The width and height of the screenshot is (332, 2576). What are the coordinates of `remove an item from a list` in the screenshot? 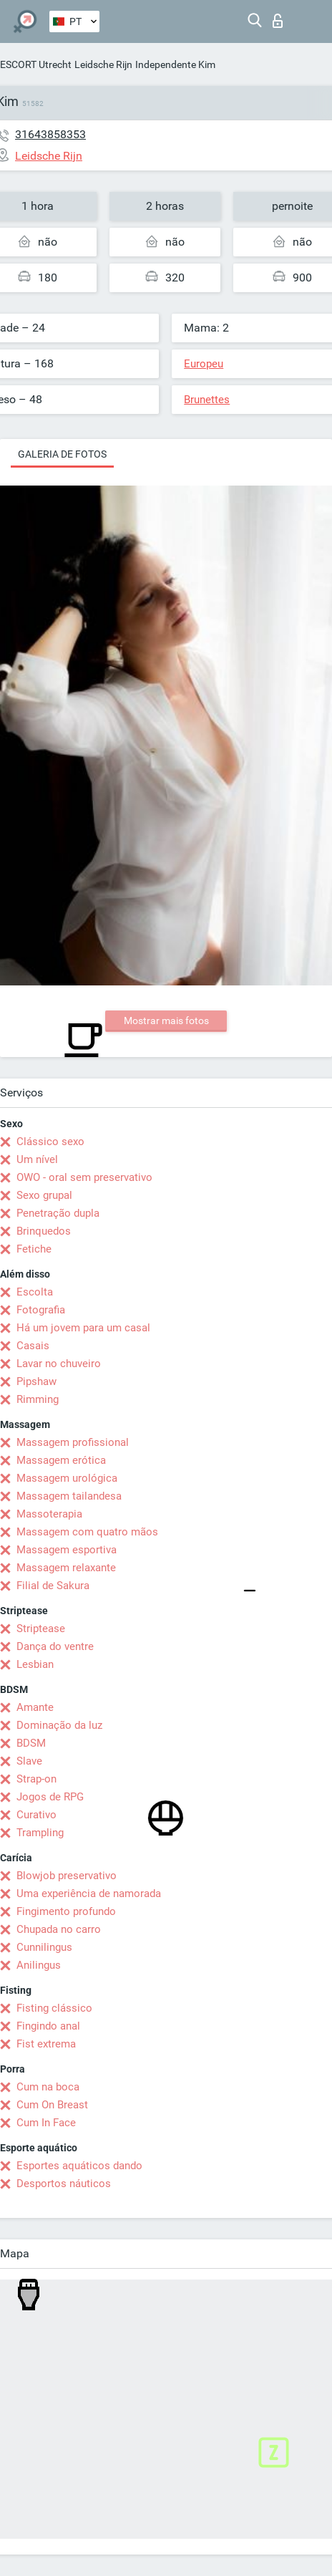 It's located at (250, 1591).